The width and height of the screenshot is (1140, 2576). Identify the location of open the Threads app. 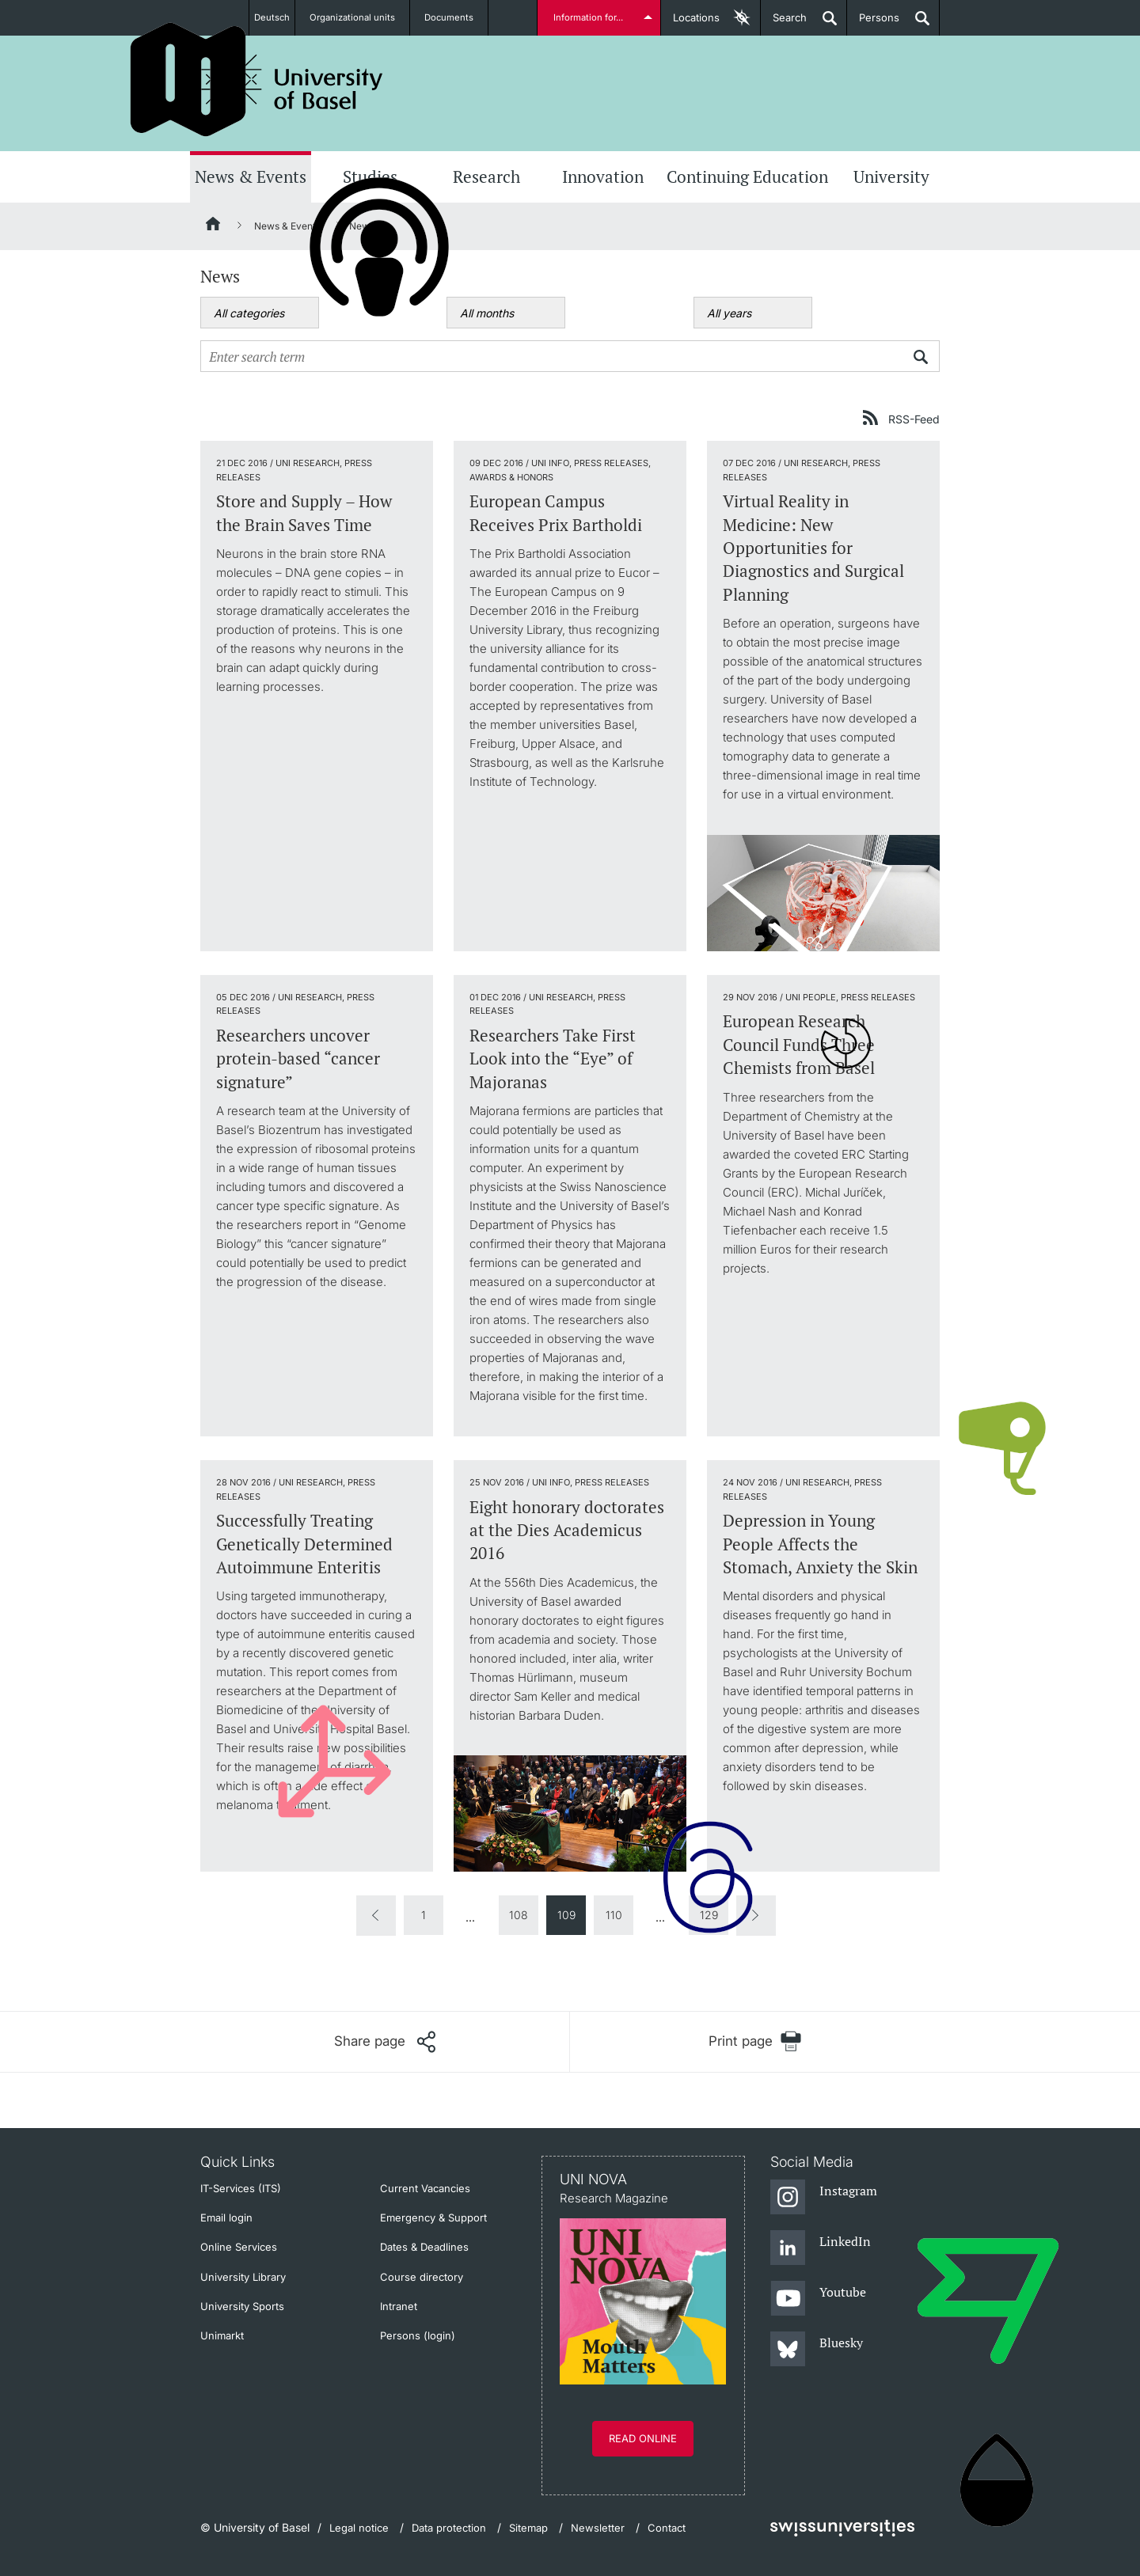
(710, 1877).